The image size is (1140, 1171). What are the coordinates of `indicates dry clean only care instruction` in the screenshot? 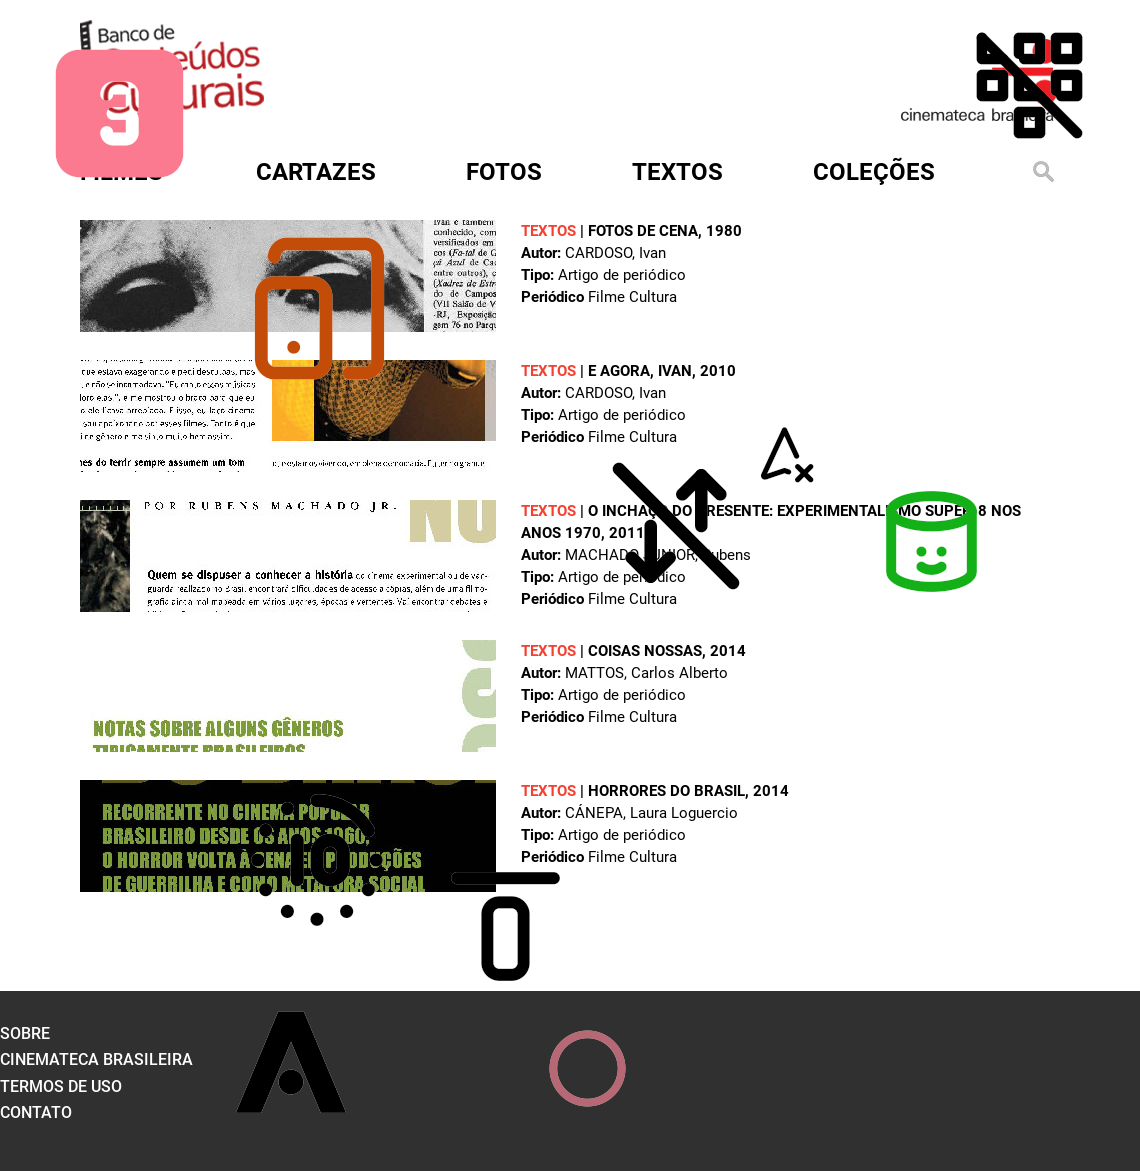 It's located at (587, 1068).